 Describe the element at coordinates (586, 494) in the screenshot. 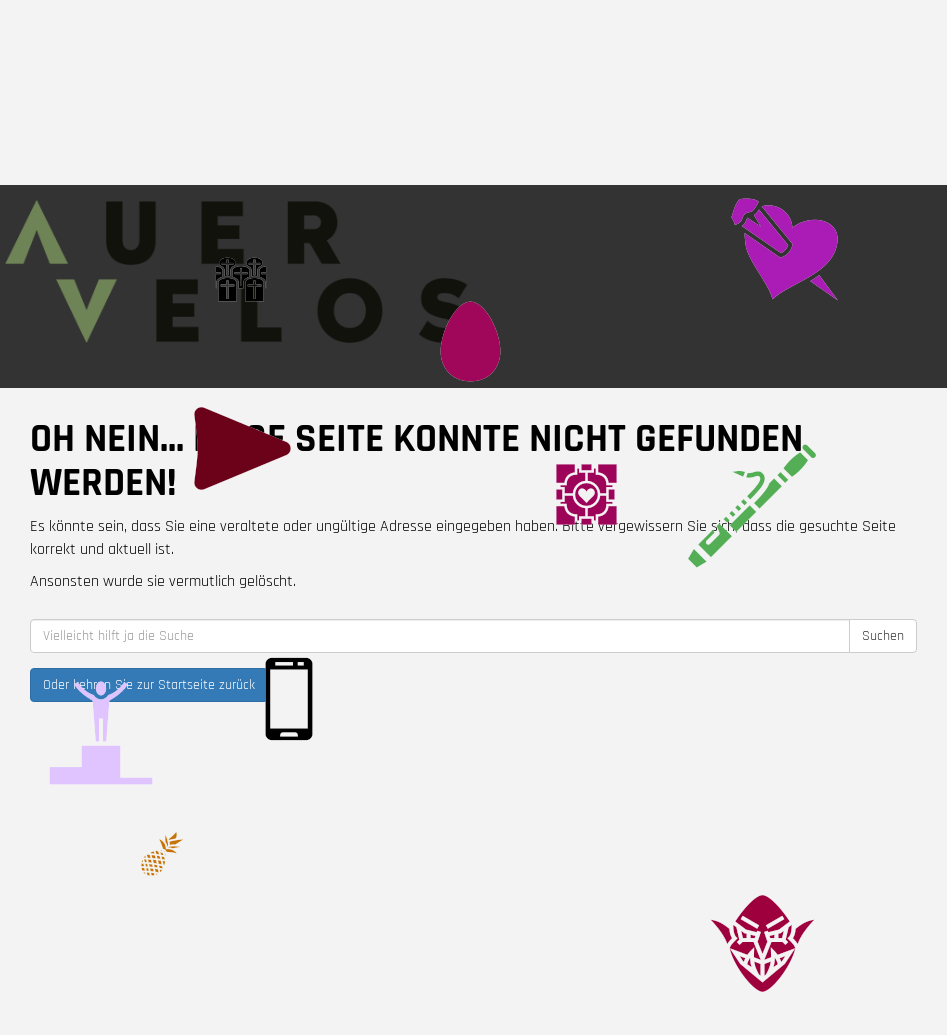

I see `companion cube item or collectible from Portal` at that location.